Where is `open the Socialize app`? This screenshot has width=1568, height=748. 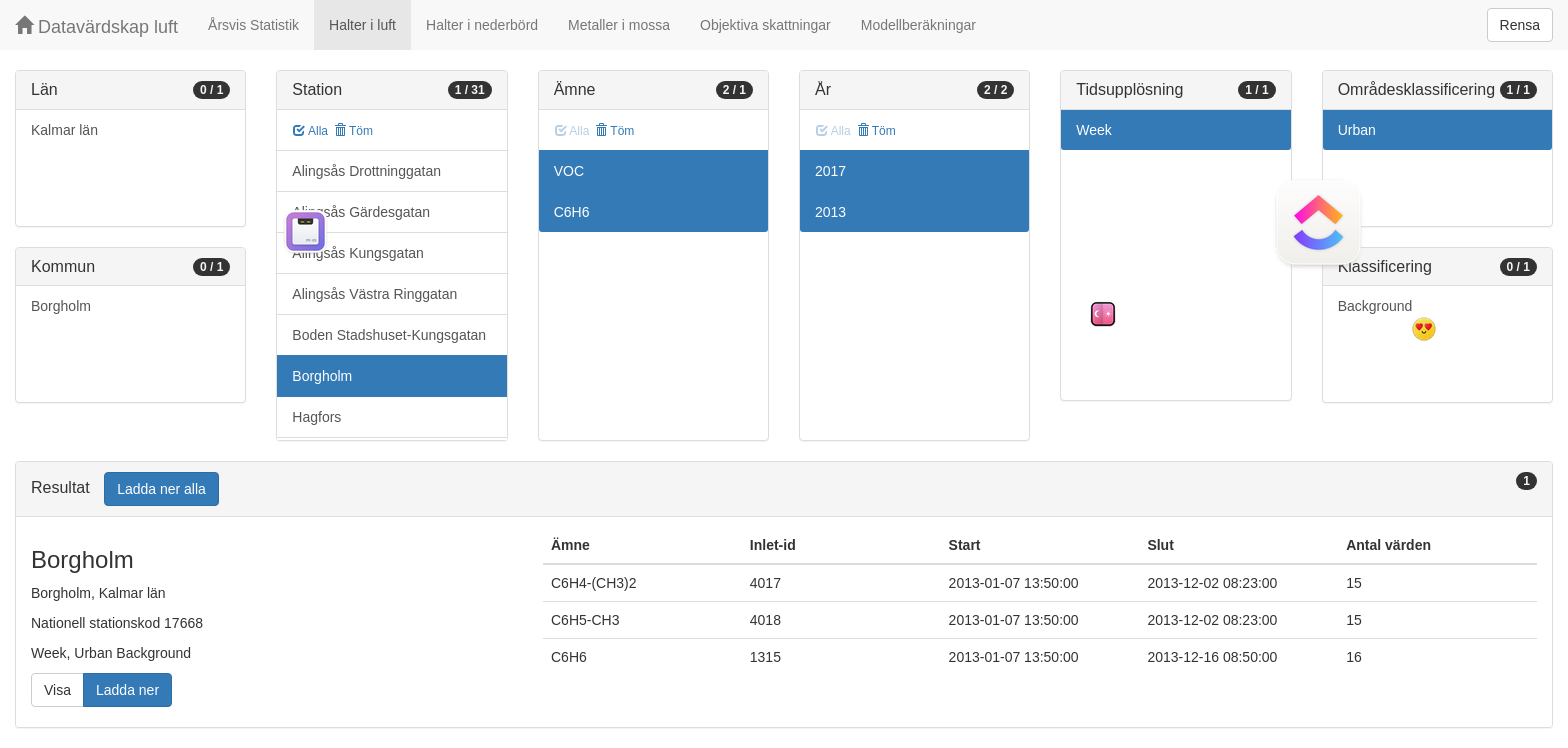 open the Socialize app is located at coordinates (1424, 329).